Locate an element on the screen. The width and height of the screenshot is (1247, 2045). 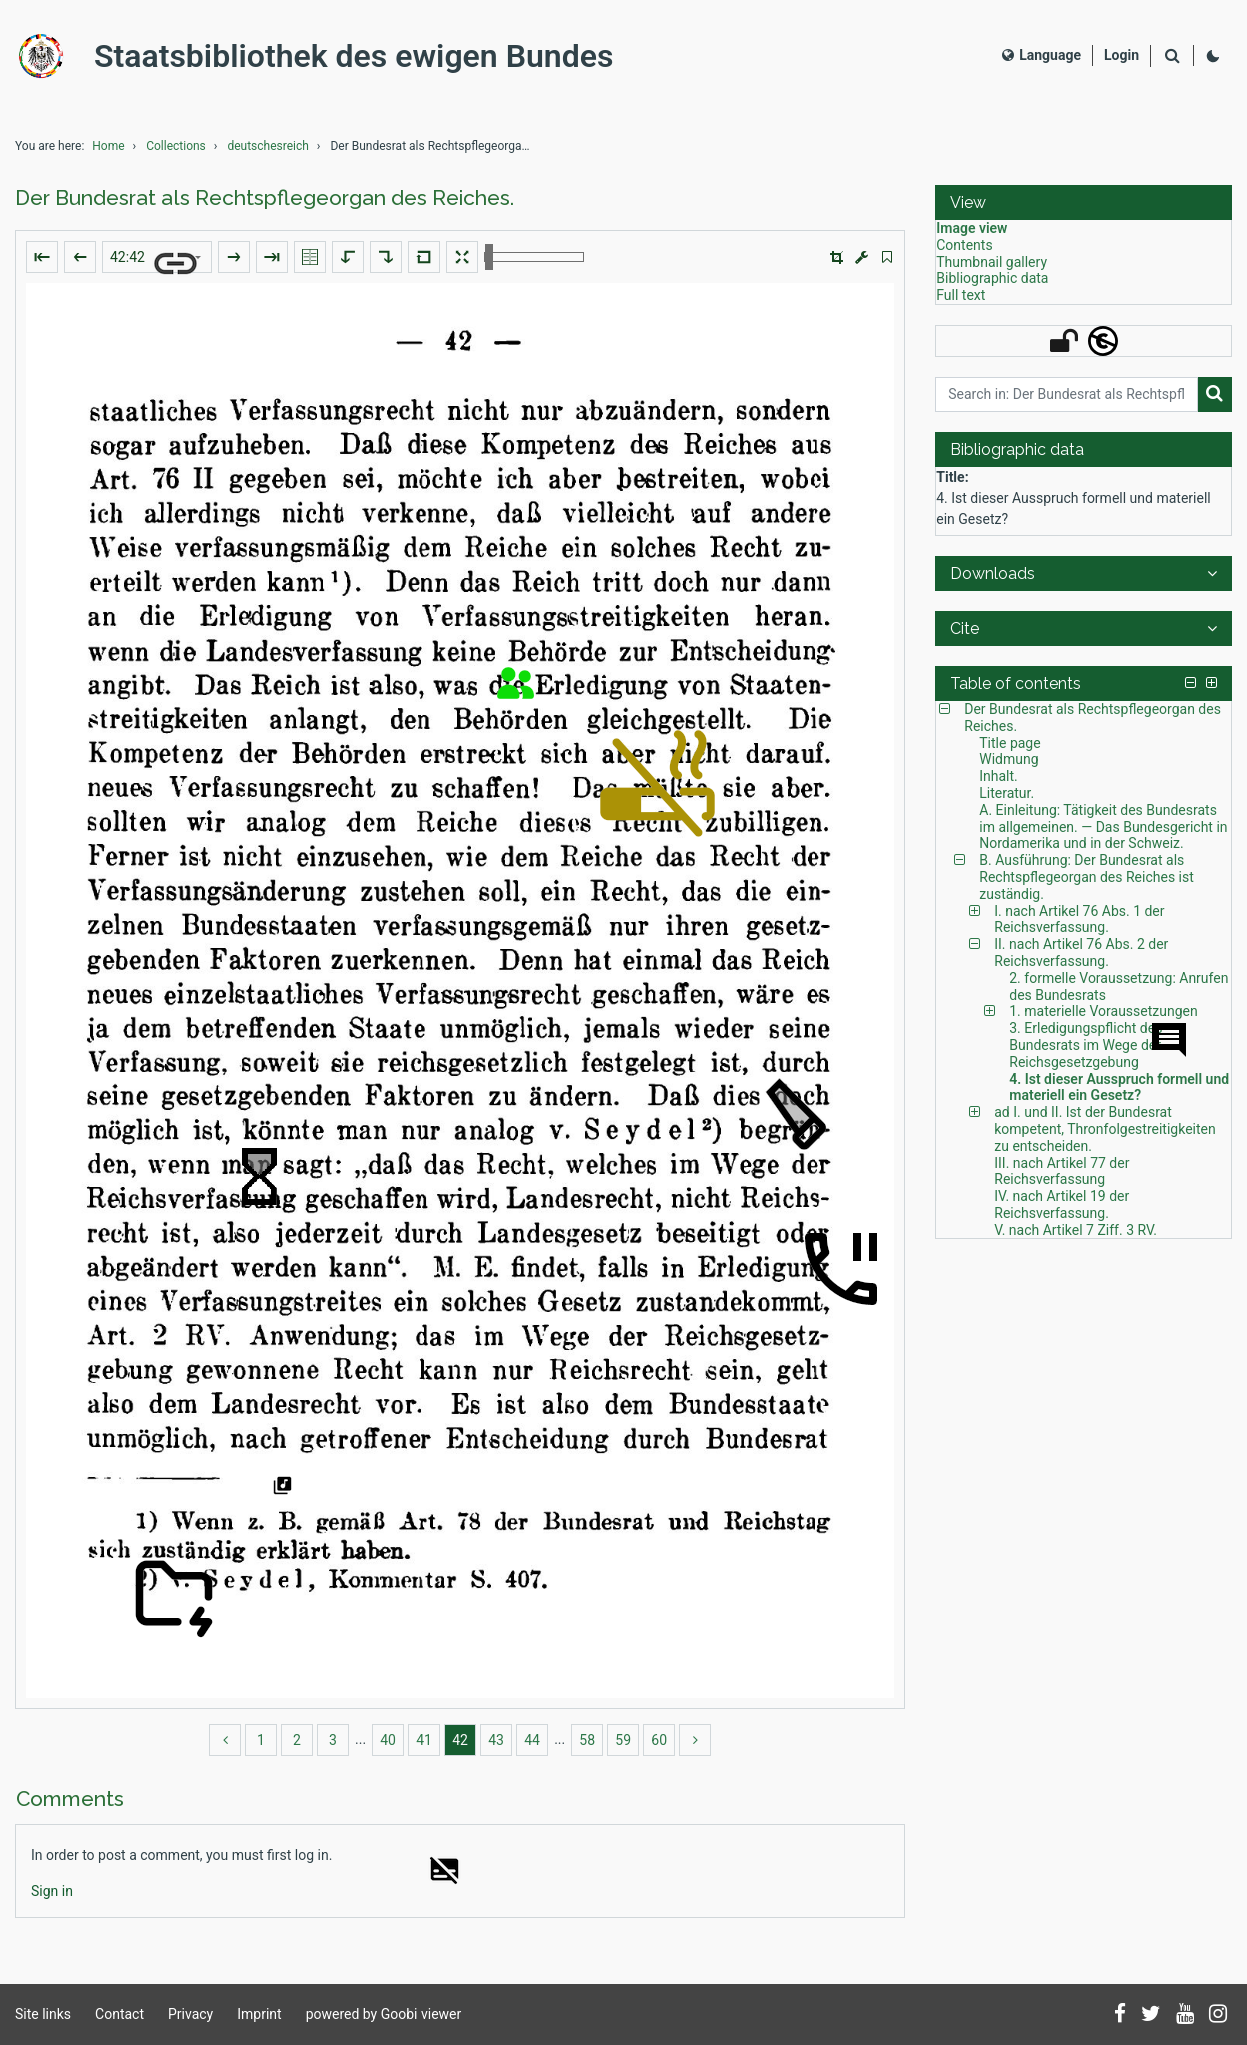
call on hold is located at coordinates (841, 1269).